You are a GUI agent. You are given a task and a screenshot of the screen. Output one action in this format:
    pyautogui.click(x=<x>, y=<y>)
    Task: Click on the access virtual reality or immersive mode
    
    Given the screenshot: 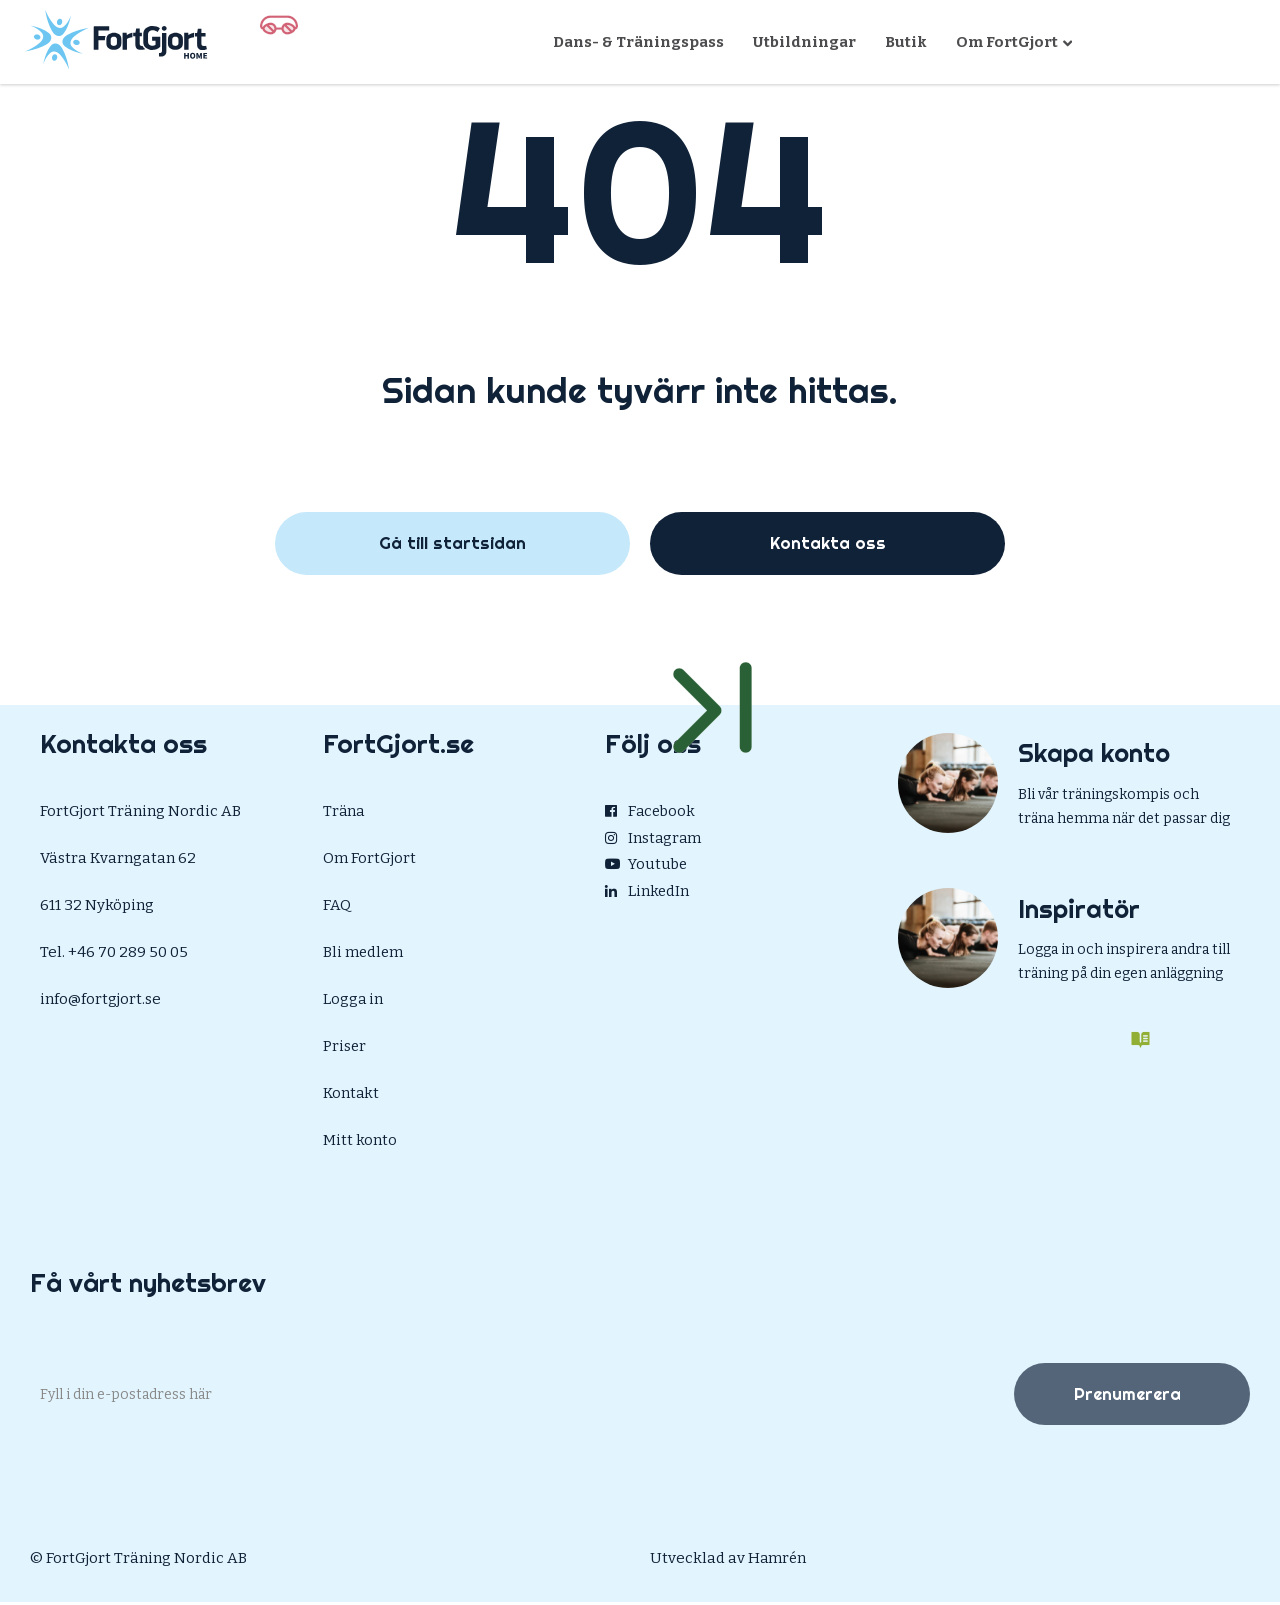 What is the action you would take?
    pyautogui.click(x=279, y=25)
    